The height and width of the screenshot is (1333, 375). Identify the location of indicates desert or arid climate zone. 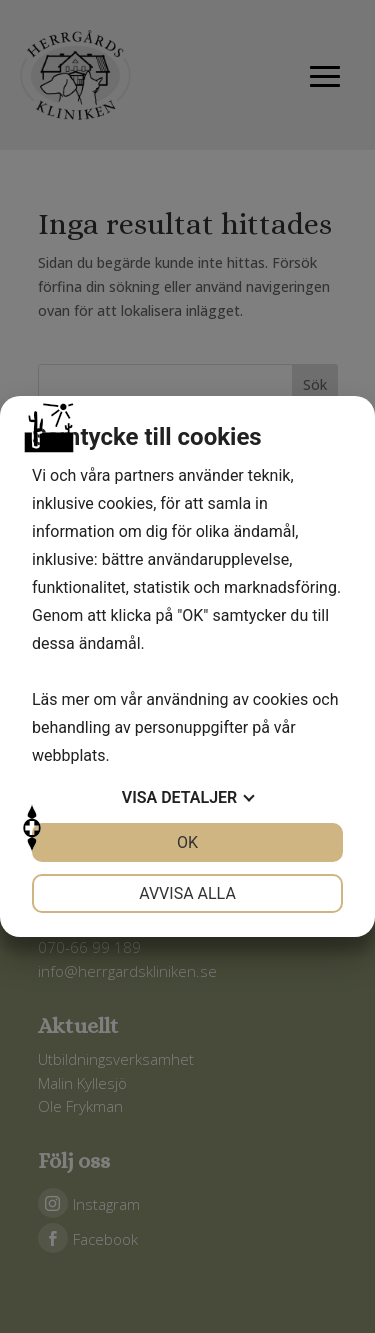
(49, 428).